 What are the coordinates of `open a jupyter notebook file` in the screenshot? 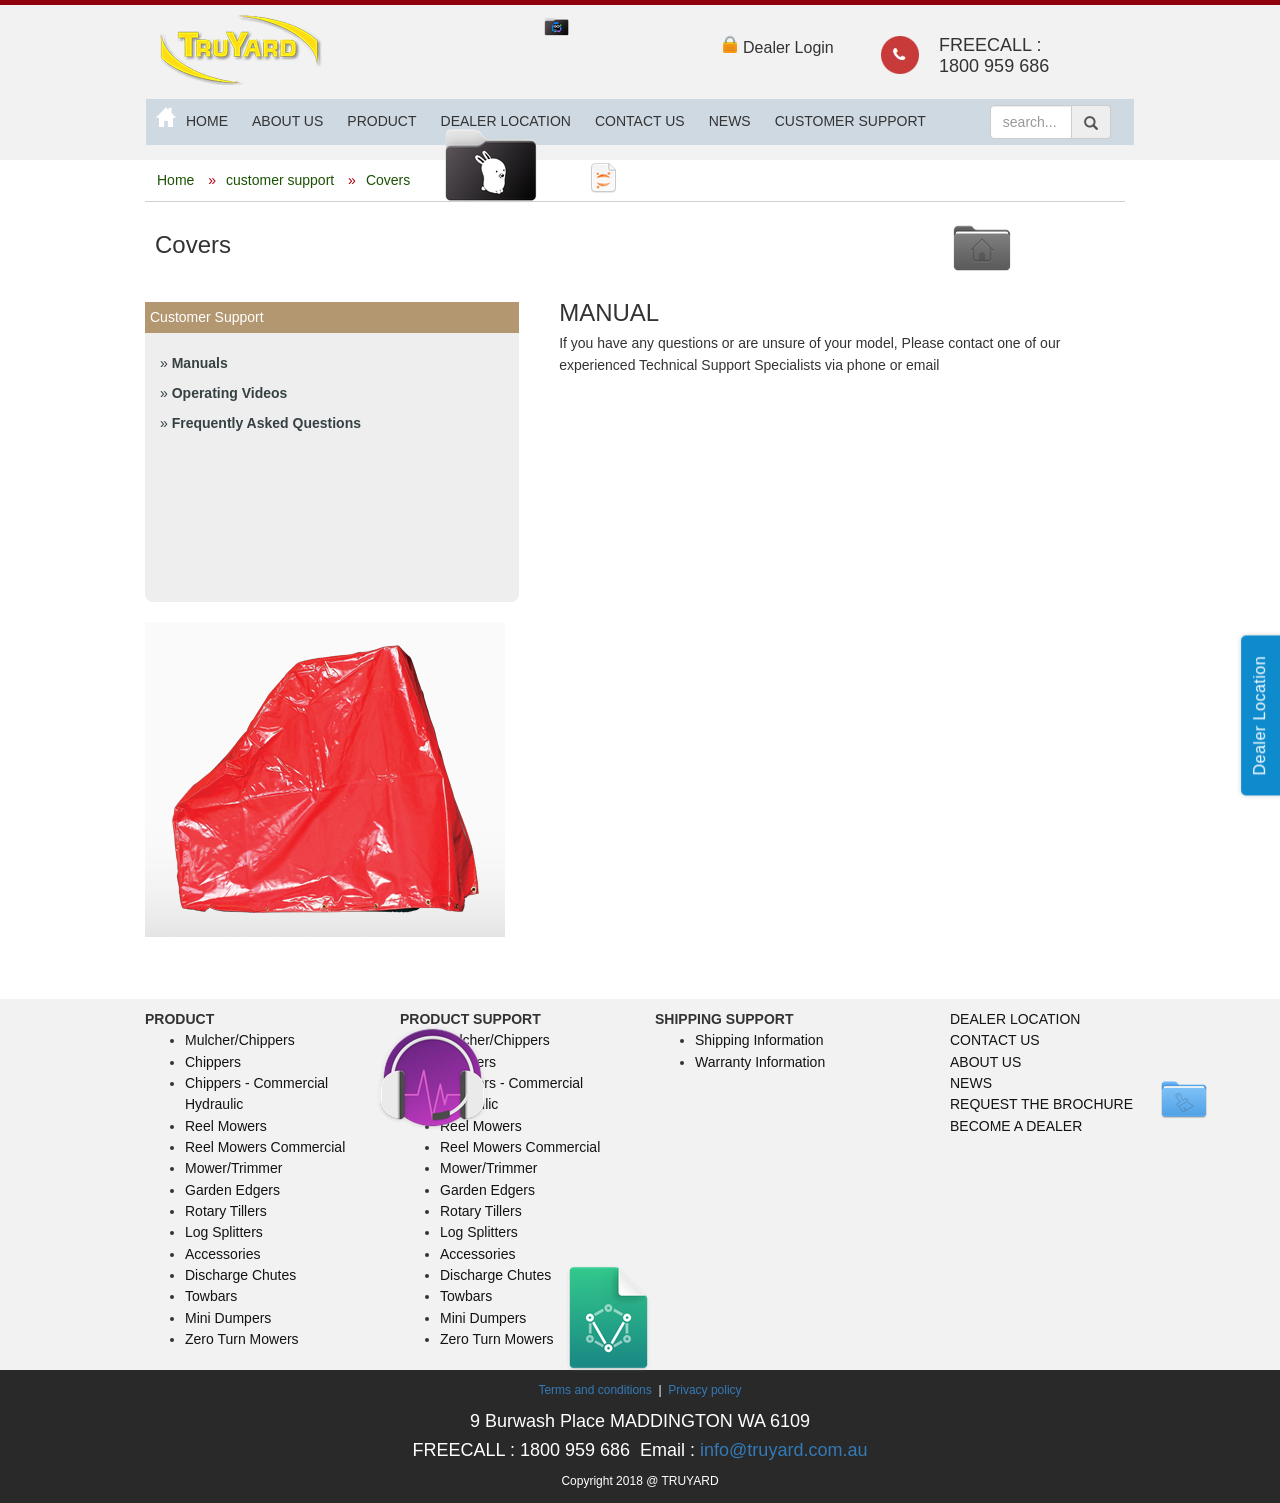 It's located at (603, 177).